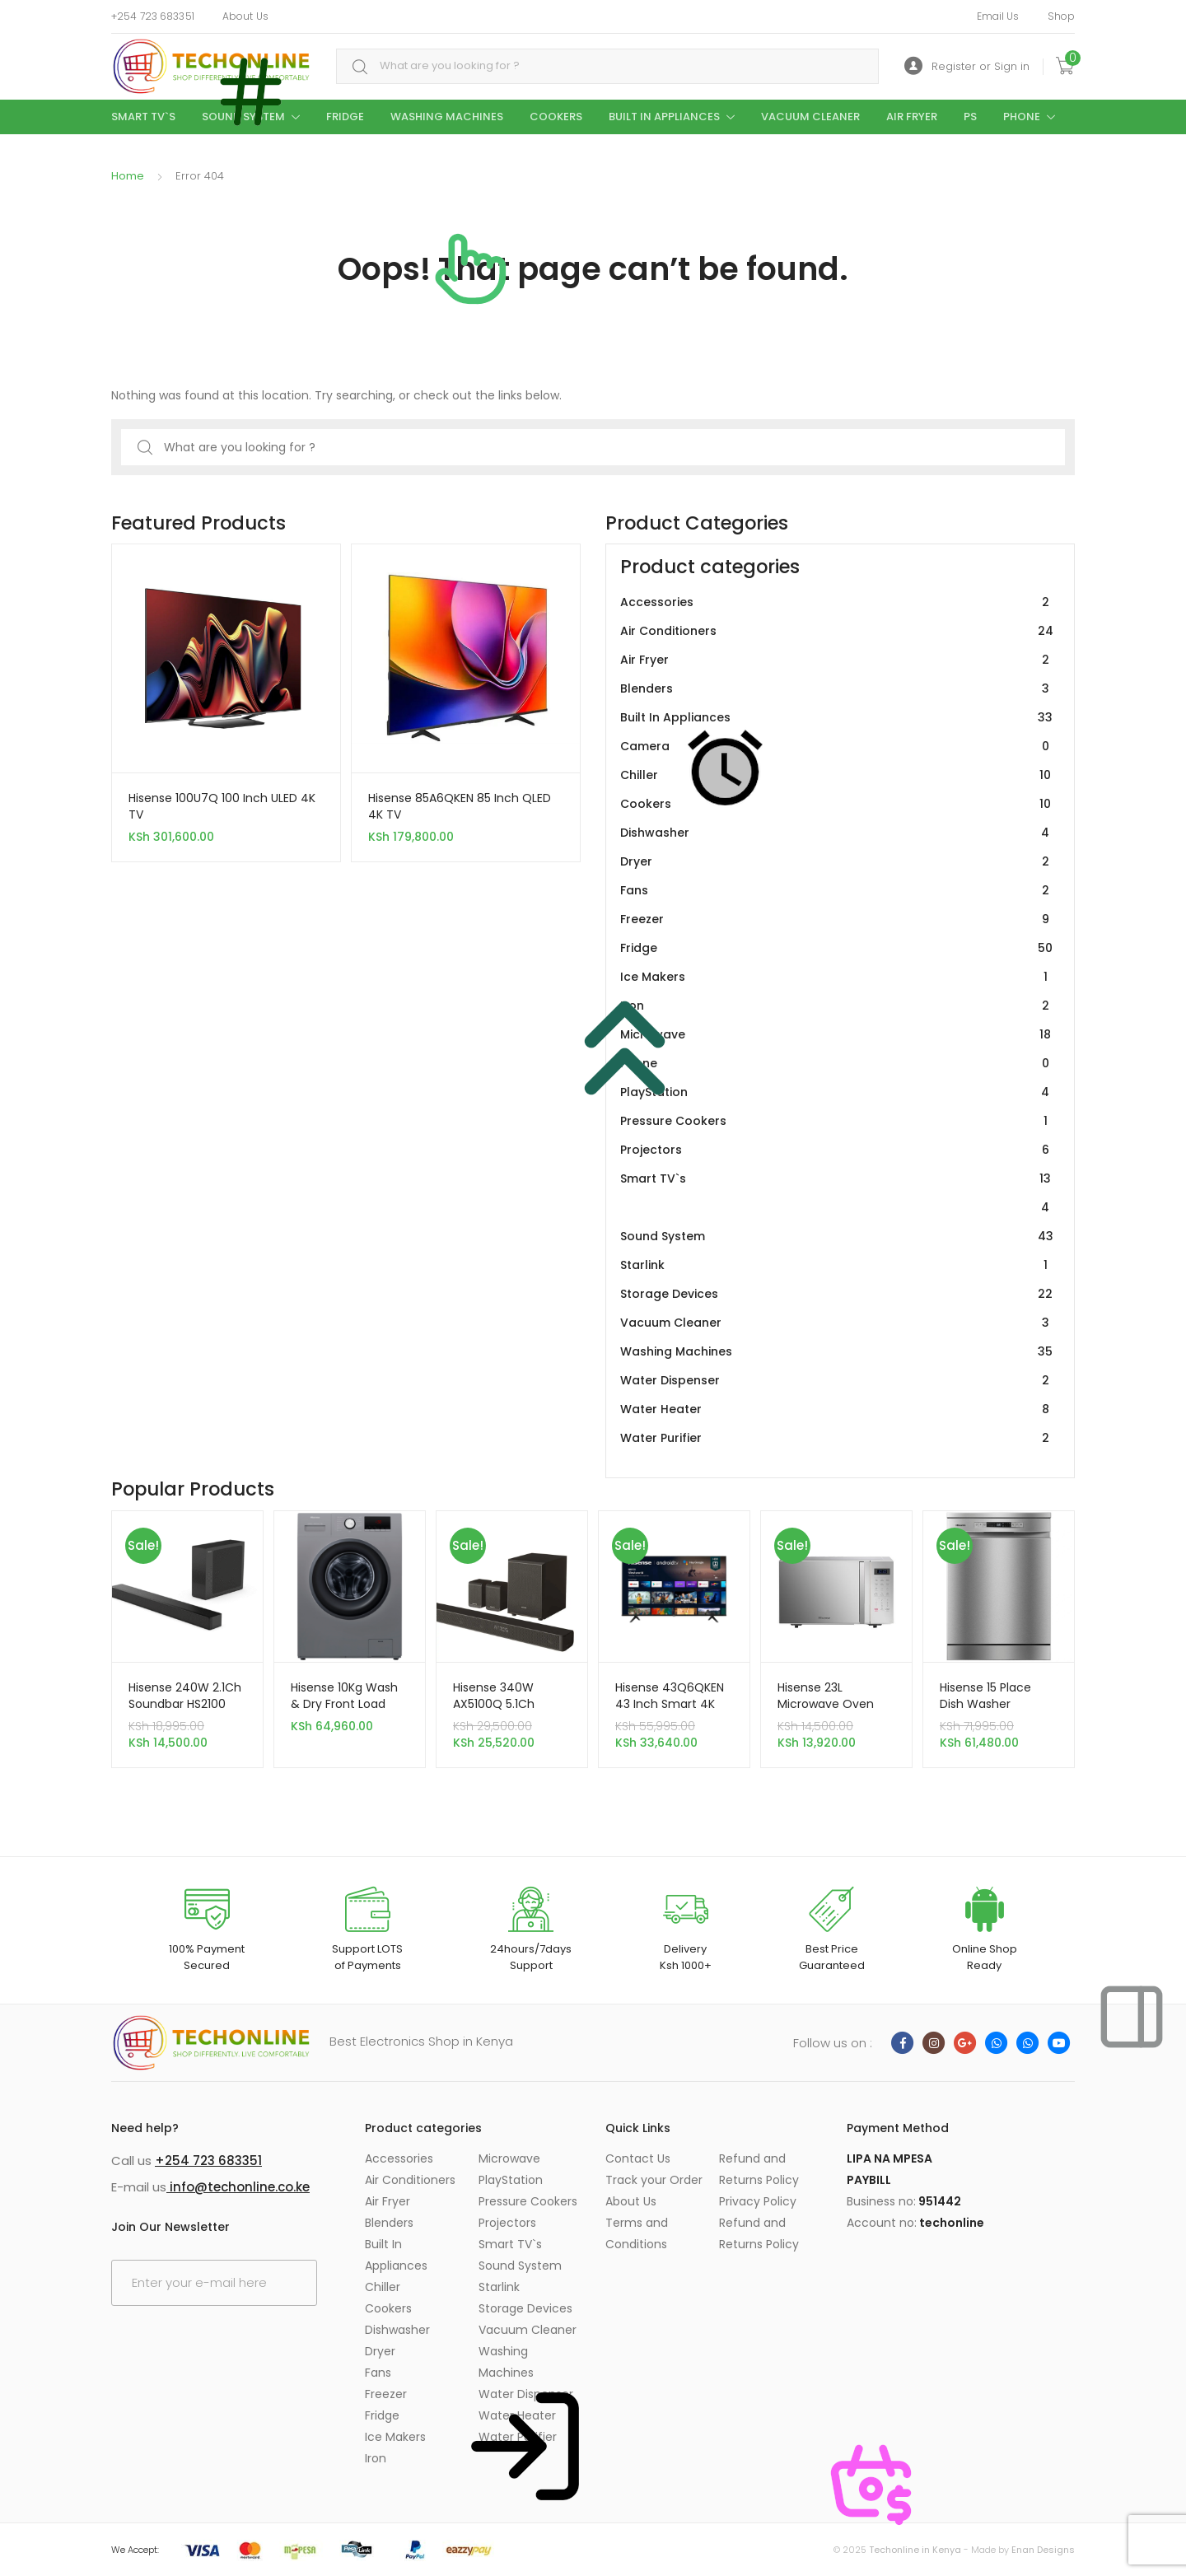 Image resolution: width=1186 pixels, height=2576 pixels. What do you see at coordinates (725, 768) in the screenshot?
I see `view and manage alarms` at bounding box center [725, 768].